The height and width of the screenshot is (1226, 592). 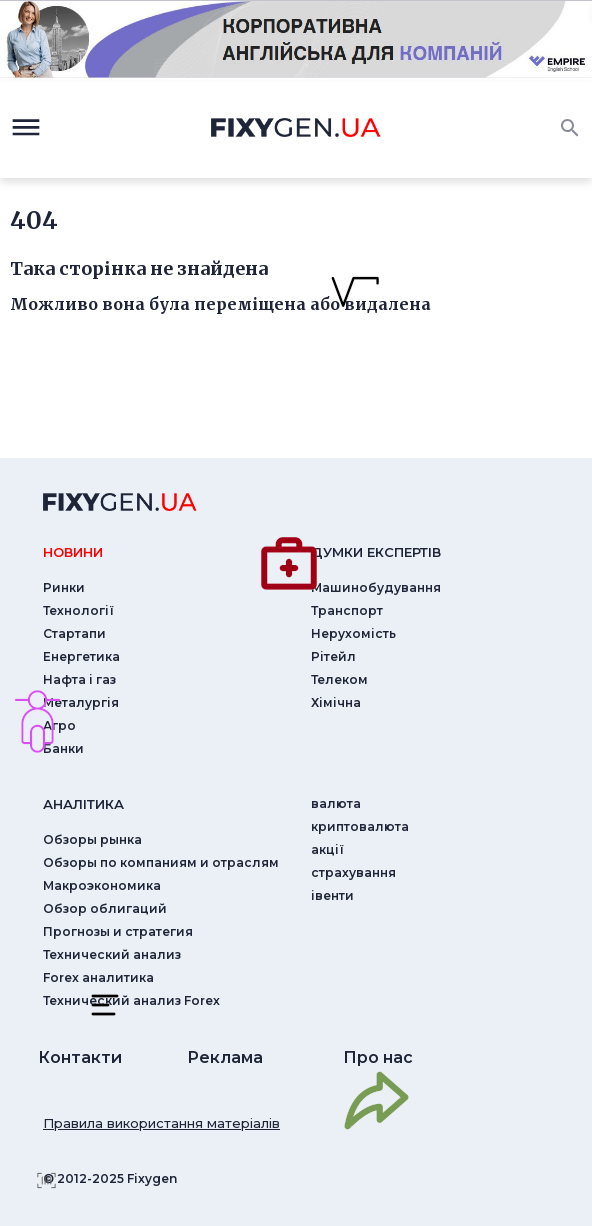 What do you see at coordinates (353, 288) in the screenshot?
I see `calculate square root` at bounding box center [353, 288].